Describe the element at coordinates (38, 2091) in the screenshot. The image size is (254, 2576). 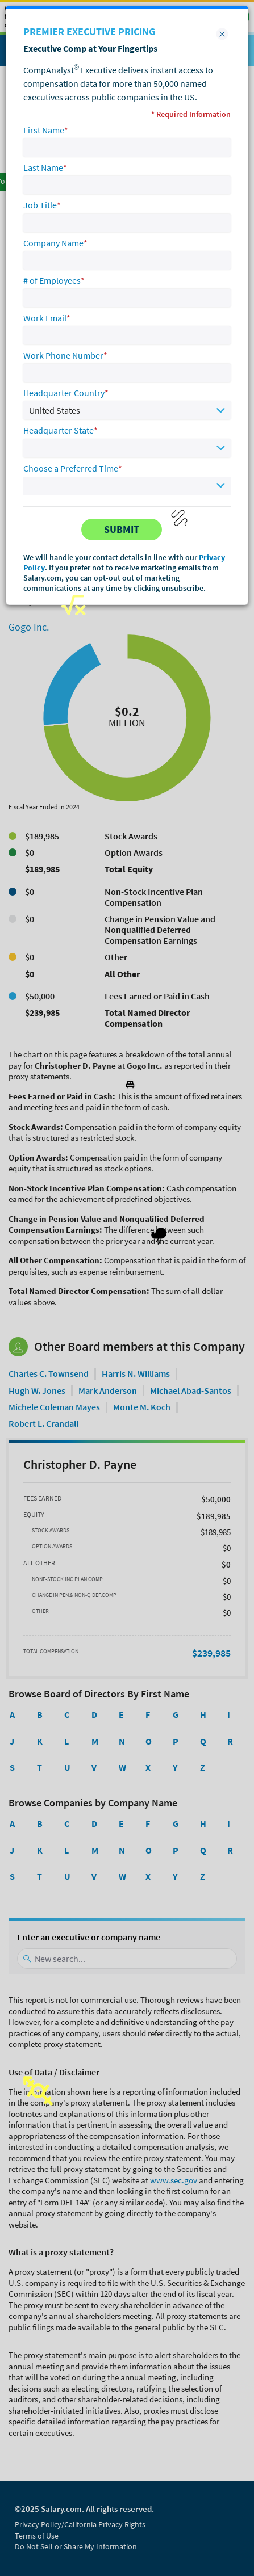
I see `indicates genderfluid identity option` at that location.